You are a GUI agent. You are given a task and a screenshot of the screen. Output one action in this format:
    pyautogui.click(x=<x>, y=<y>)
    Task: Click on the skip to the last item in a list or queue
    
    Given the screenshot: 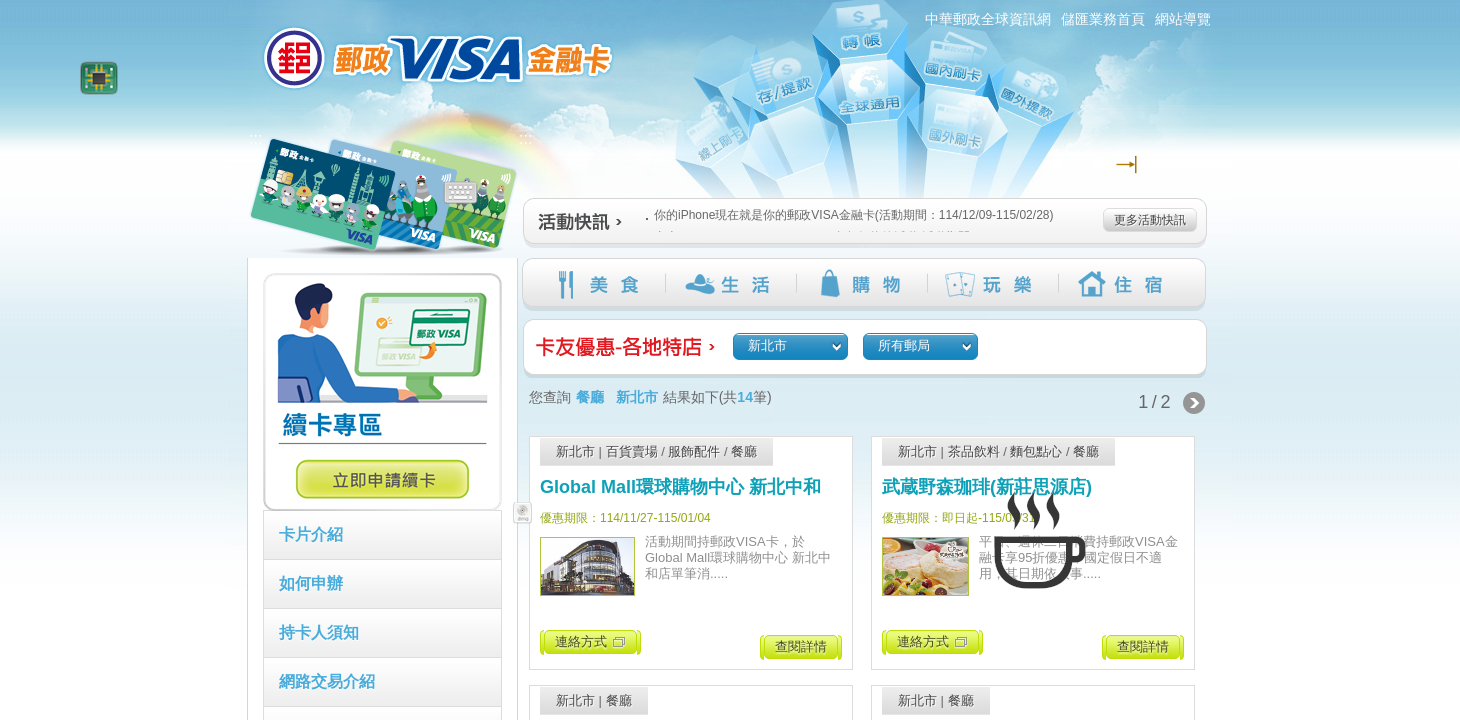 What is the action you would take?
    pyautogui.click(x=1126, y=164)
    